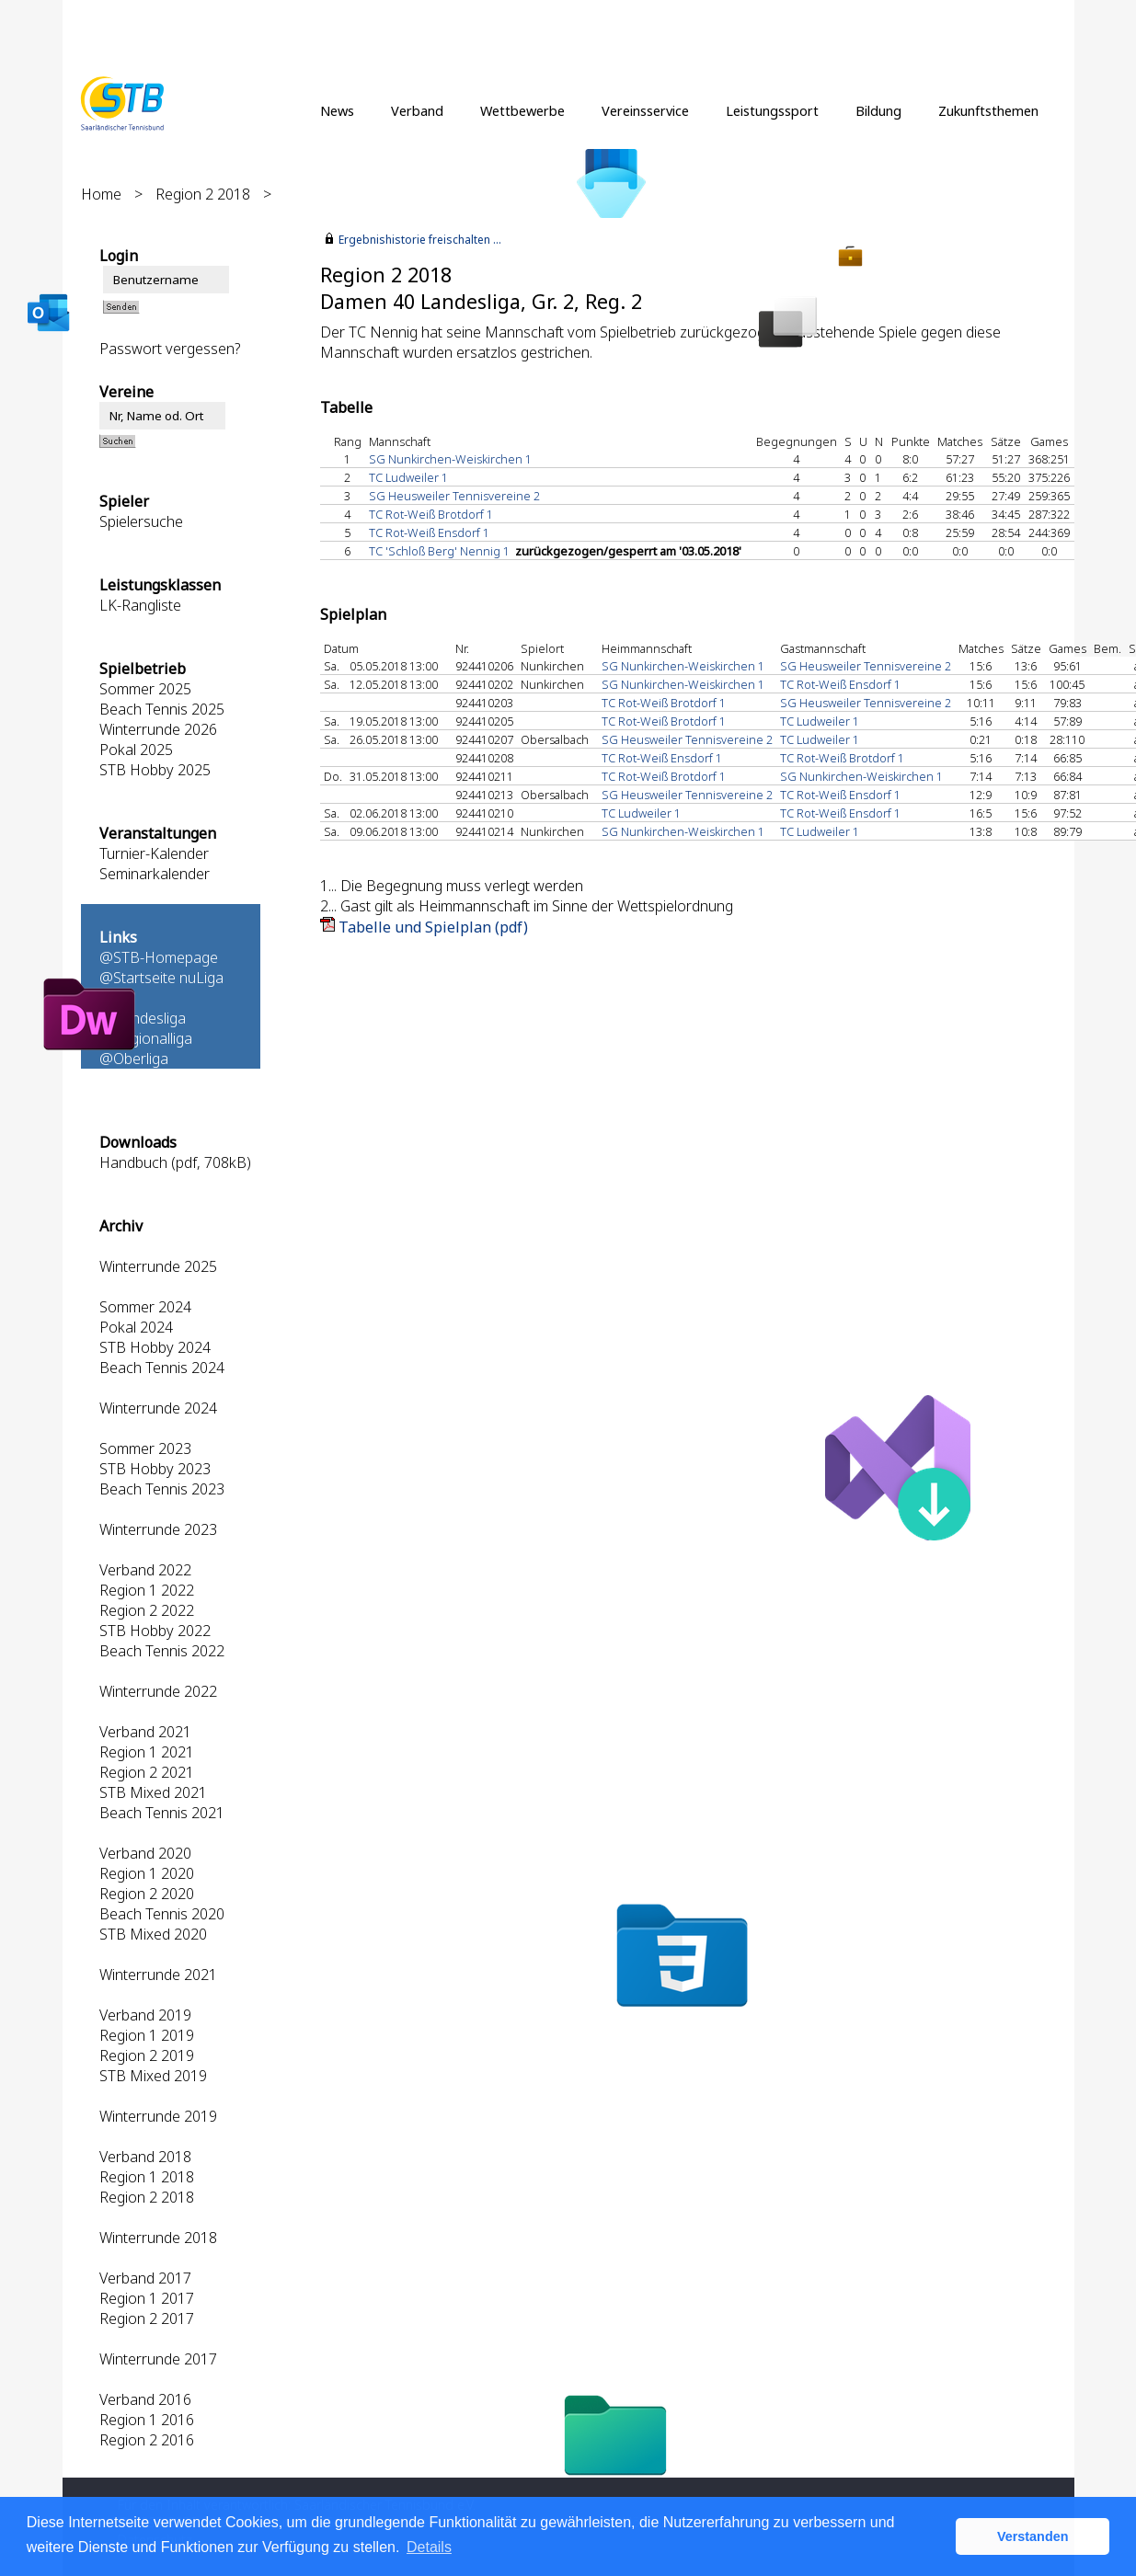  Describe the element at coordinates (615, 2438) in the screenshot. I see `open the green folder` at that location.